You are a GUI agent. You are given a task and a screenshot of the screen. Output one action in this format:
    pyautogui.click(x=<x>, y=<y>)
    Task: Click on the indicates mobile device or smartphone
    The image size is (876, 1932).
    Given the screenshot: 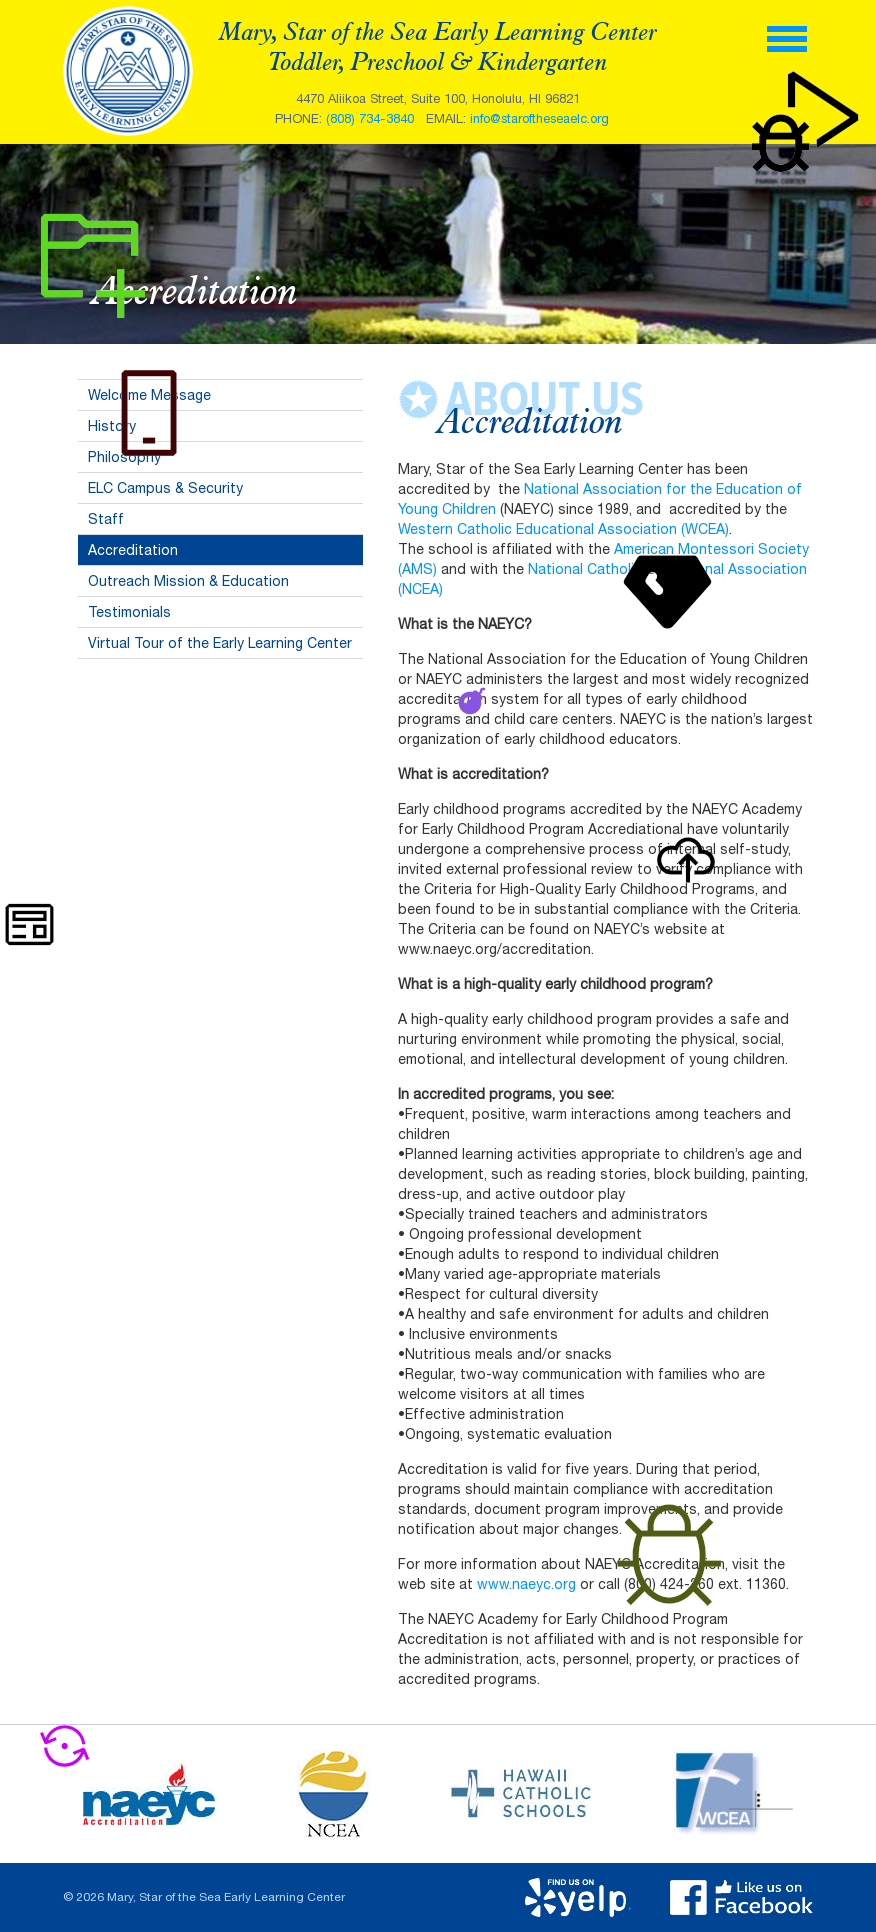 What is the action you would take?
    pyautogui.click(x=146, y=413)
    